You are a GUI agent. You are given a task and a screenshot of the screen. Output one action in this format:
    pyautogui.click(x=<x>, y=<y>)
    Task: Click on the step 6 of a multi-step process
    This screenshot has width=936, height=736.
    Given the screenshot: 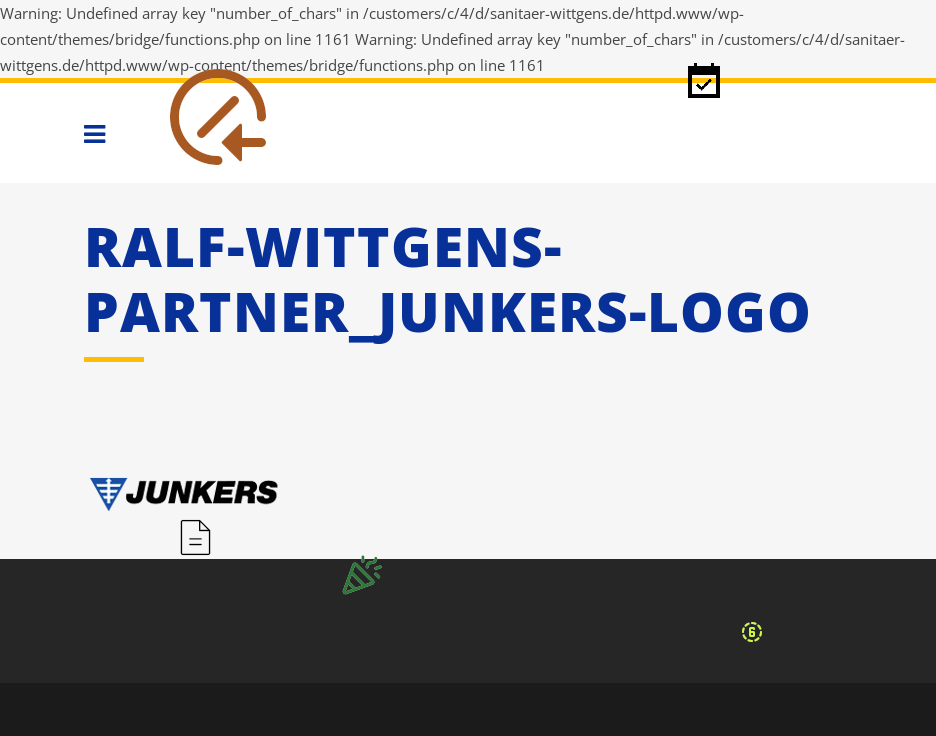 What is the action you would take?
    pyautogui.click(x=752, y=632)
    